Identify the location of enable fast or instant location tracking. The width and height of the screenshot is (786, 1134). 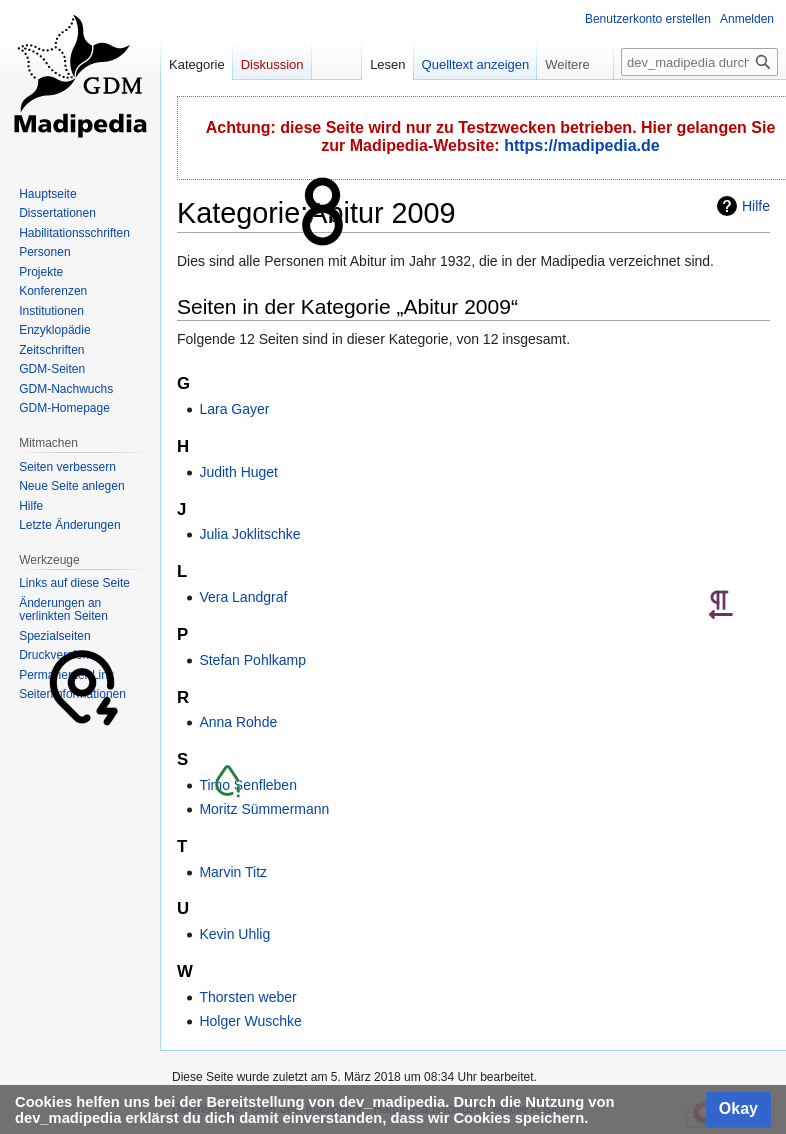
(82, 686).